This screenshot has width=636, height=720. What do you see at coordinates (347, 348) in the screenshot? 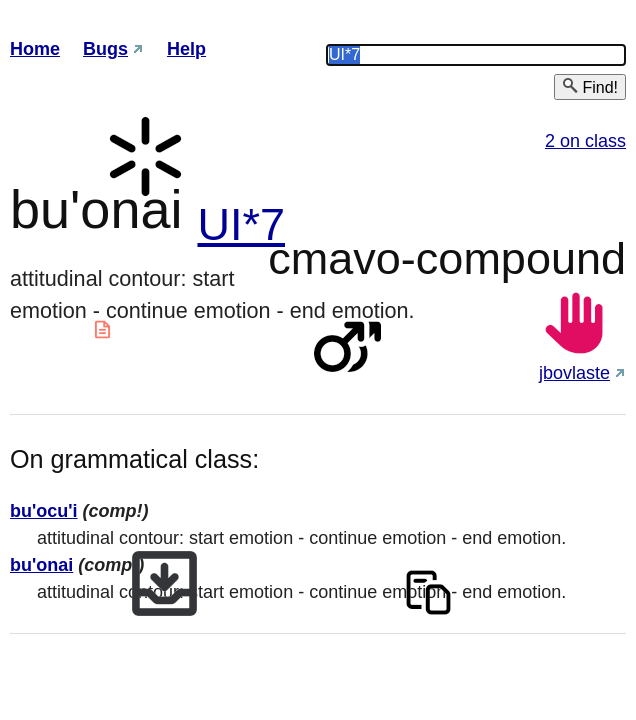
I see `indicates male-male relationship or gay men` at bounding box center [347, 348].